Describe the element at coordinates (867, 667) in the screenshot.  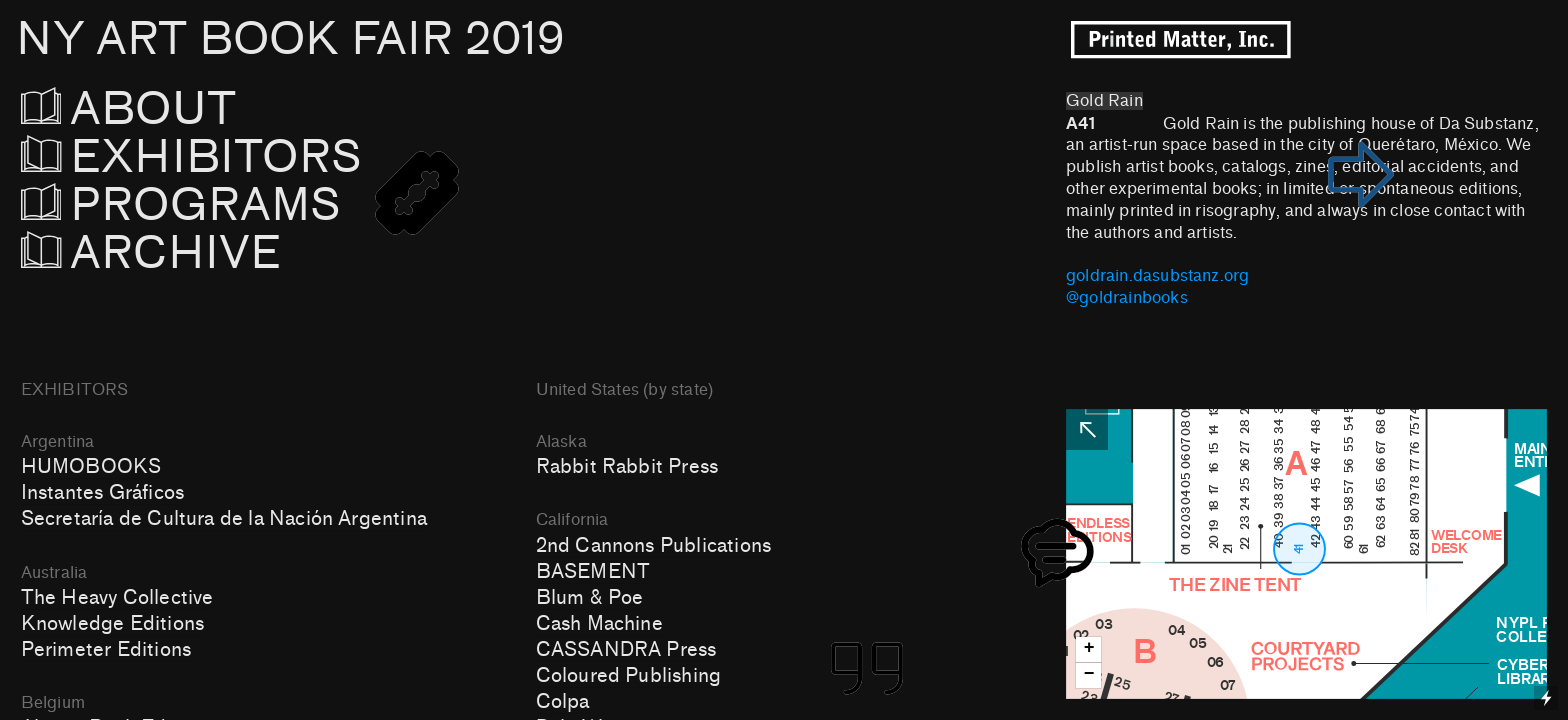
I see `insert a block quote` at that location.